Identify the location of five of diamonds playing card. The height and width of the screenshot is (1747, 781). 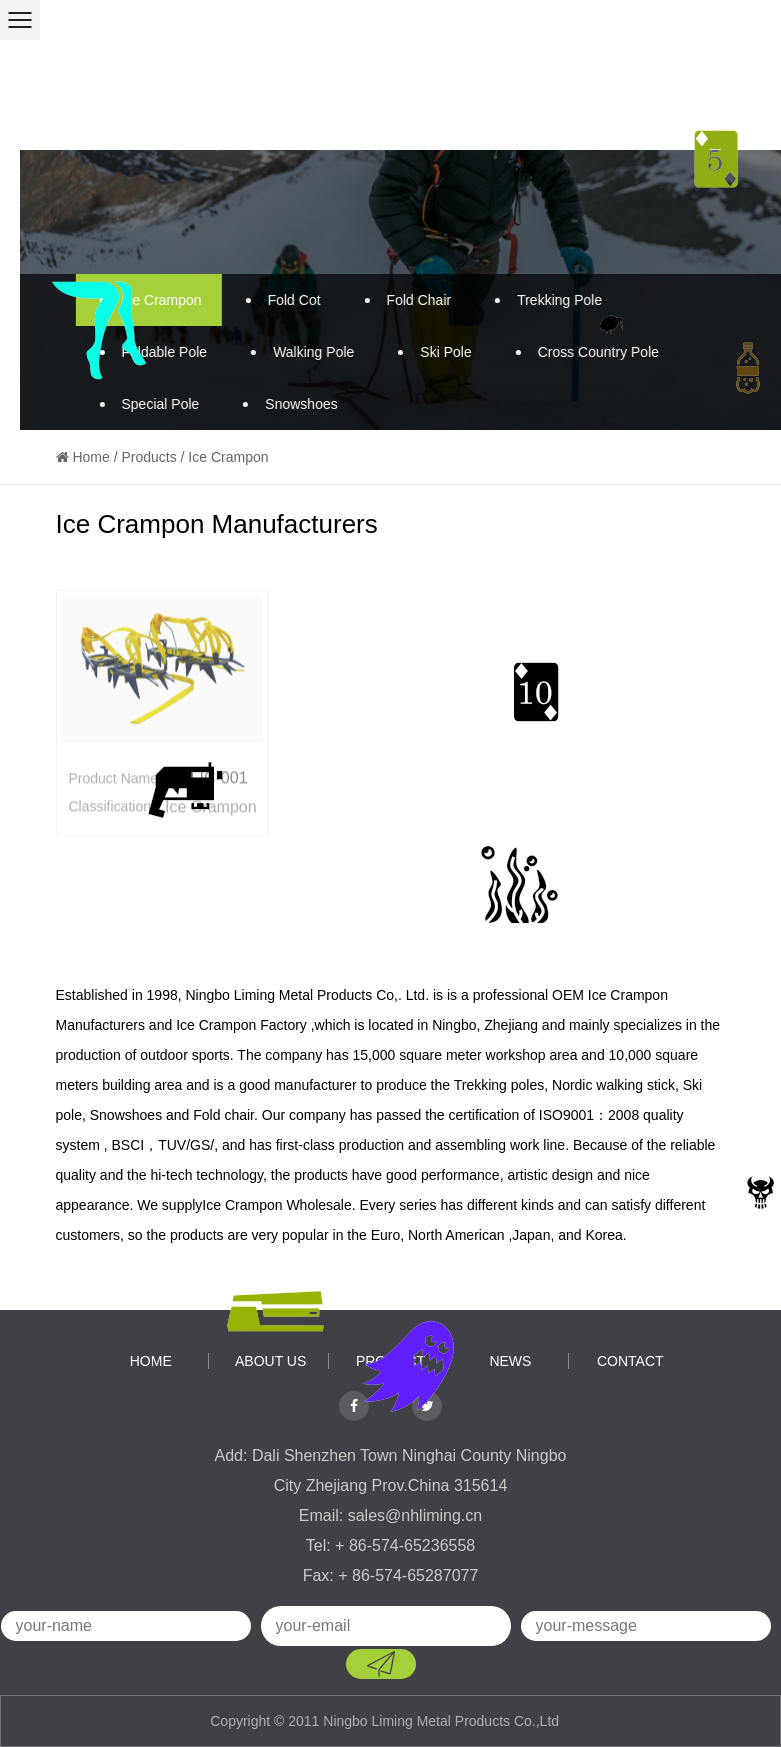
(716, 159).